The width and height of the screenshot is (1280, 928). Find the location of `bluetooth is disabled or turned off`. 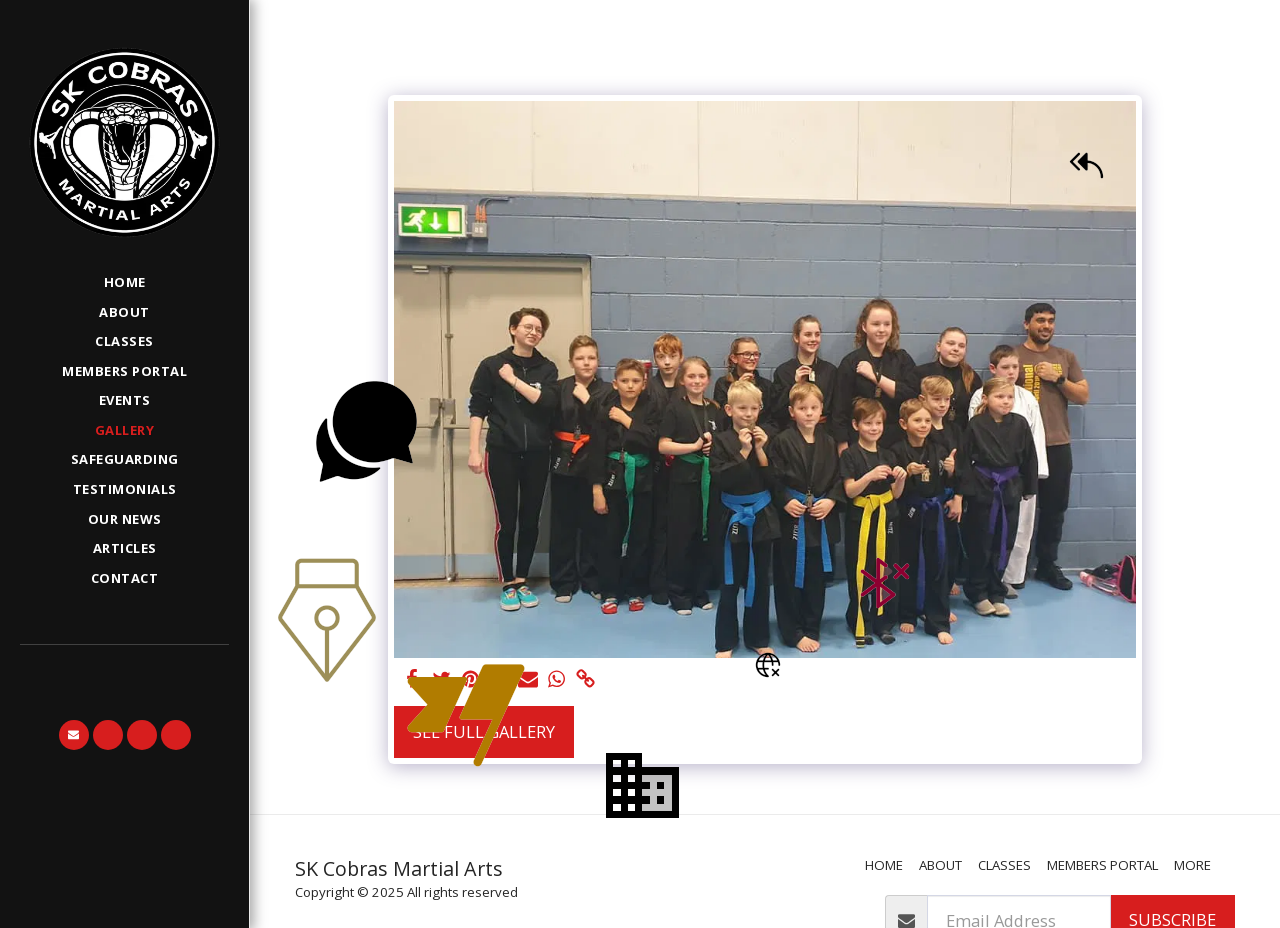

bluetooth is disabled or turned off is located at coordinates (882, 583).